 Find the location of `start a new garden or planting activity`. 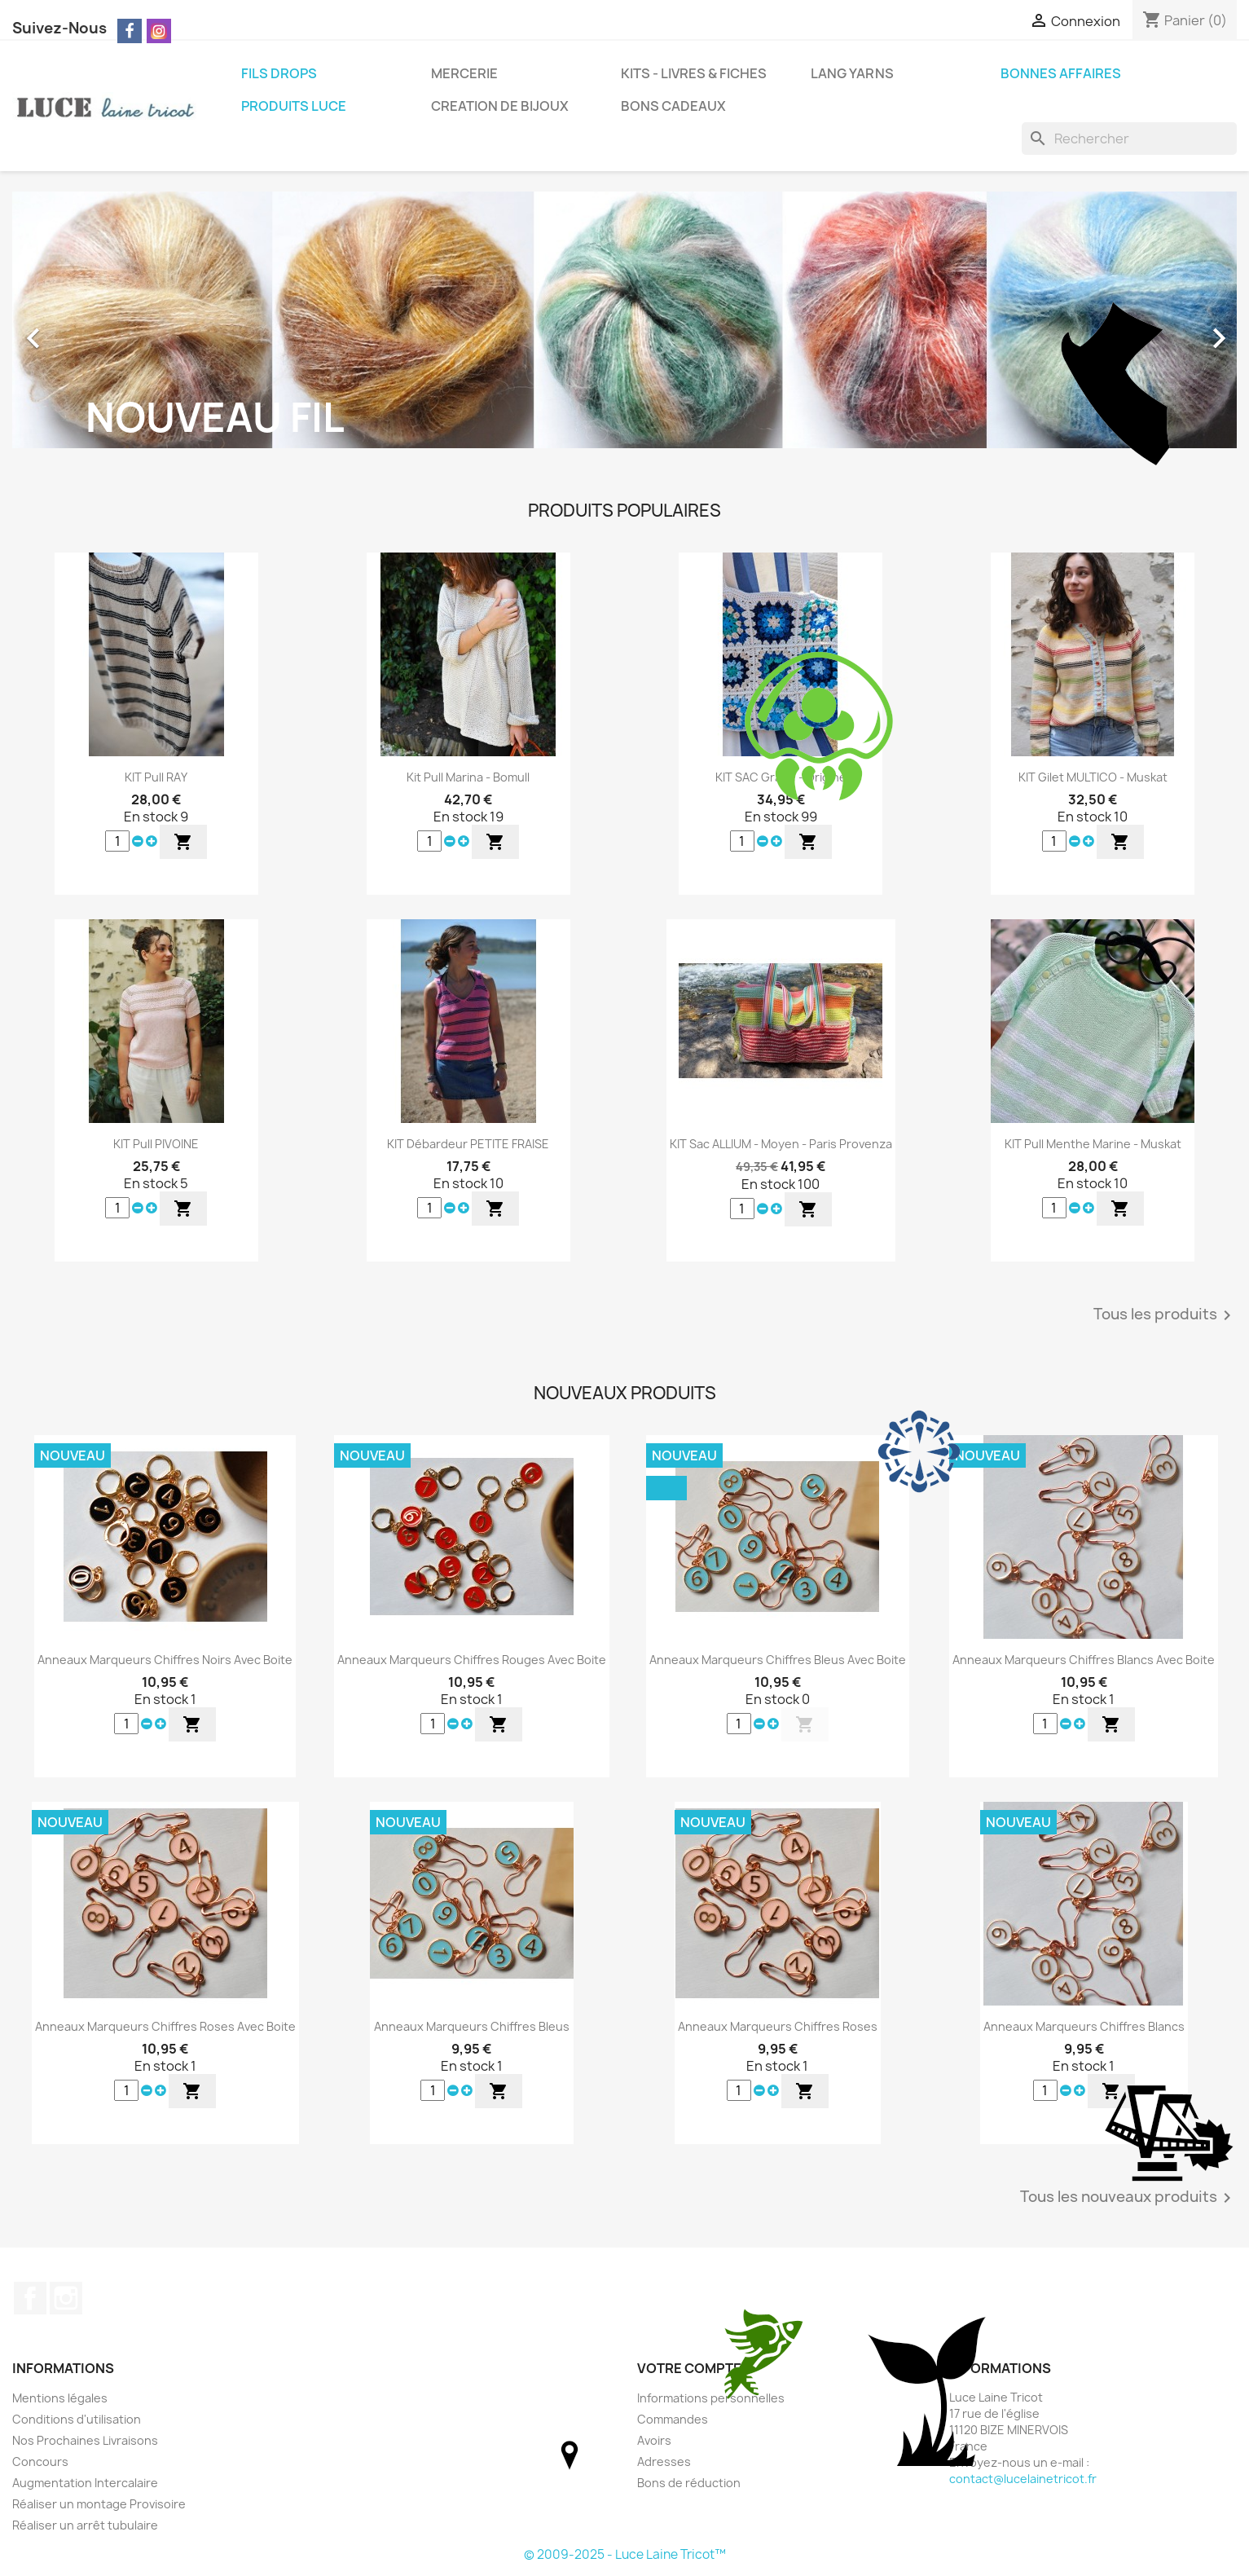

start a new garden or planting activity is located at coordinates (926, 2391).